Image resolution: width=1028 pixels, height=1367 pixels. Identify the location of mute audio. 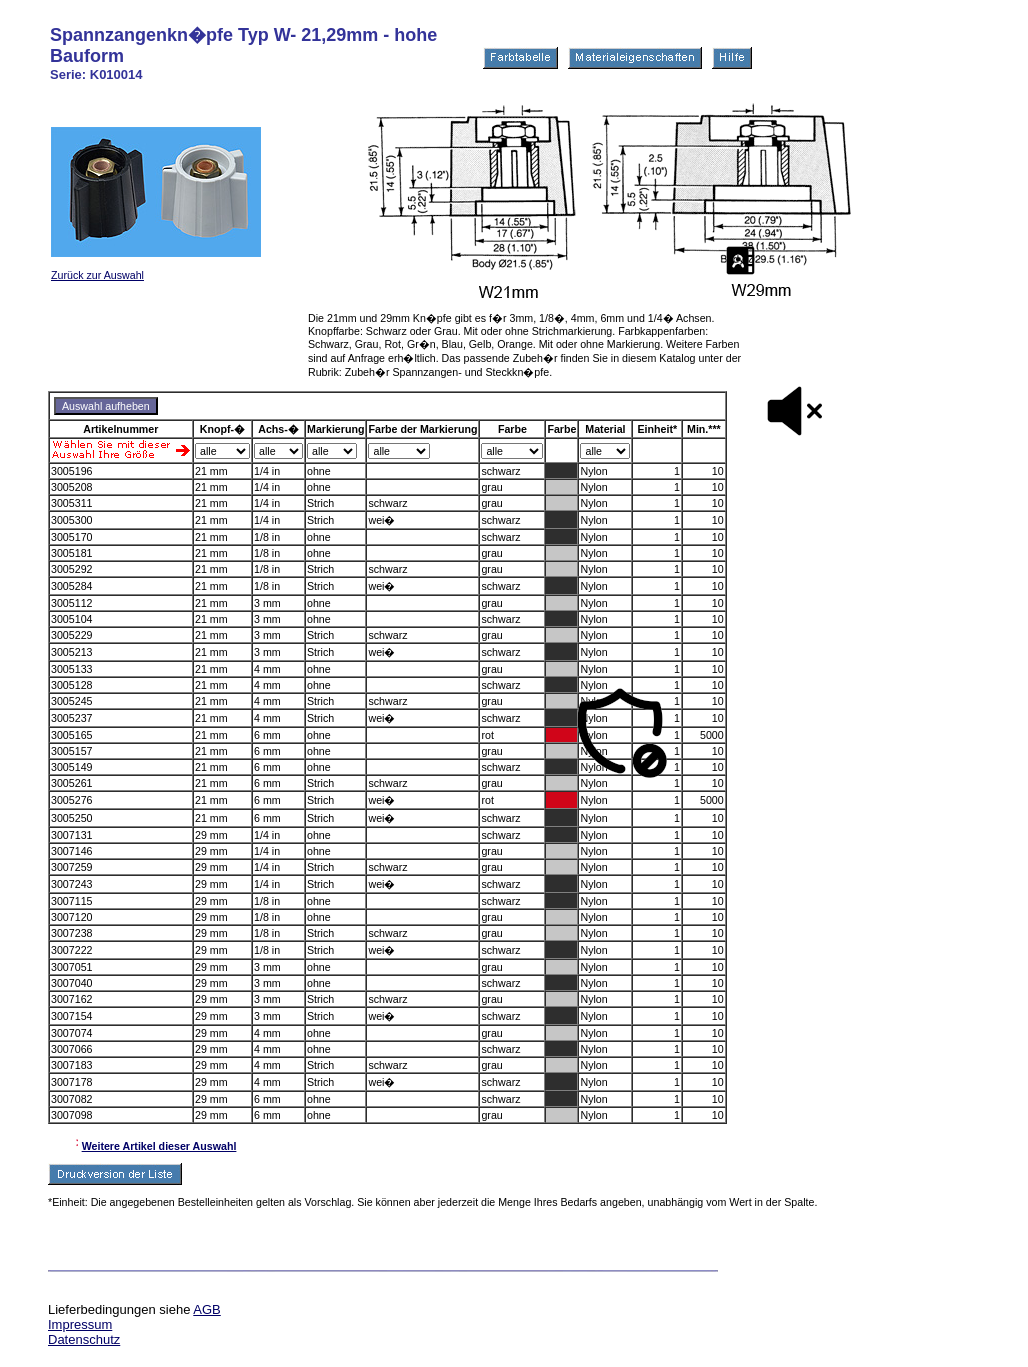
(792, 411).